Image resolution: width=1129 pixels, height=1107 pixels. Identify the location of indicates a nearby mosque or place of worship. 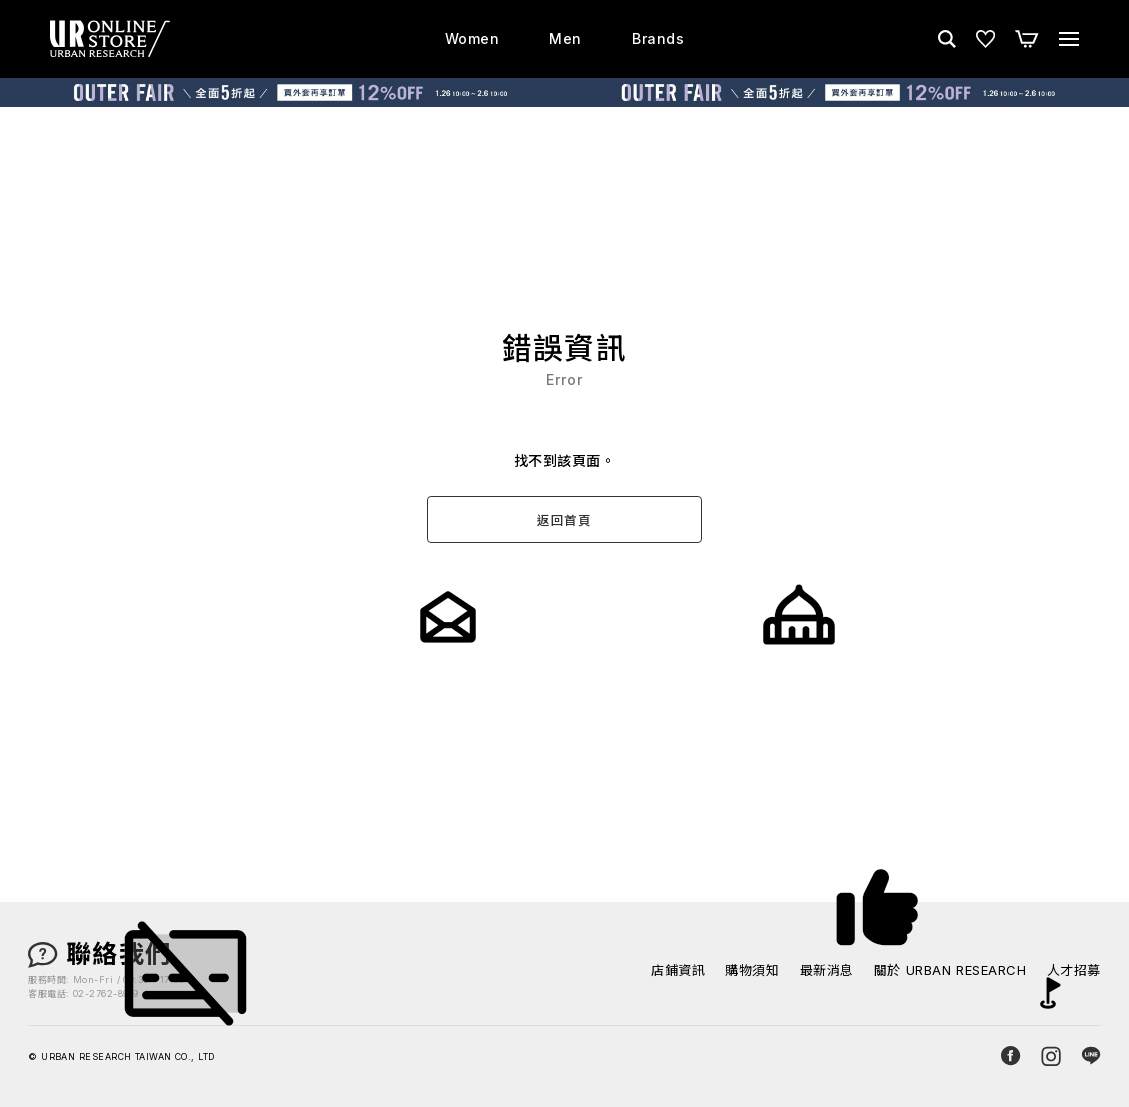
(799, 618).